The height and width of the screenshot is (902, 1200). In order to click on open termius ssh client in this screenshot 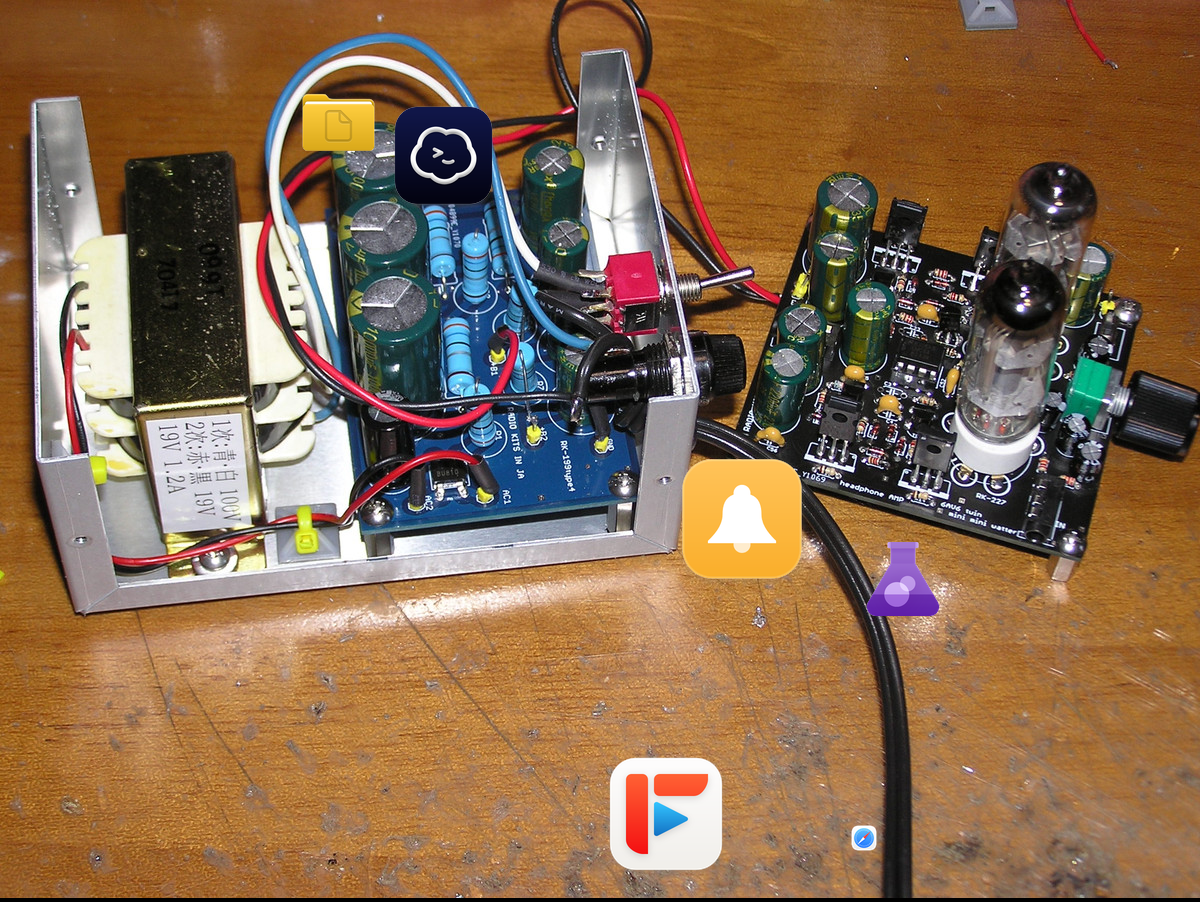, I will do `click(443, 155)`.